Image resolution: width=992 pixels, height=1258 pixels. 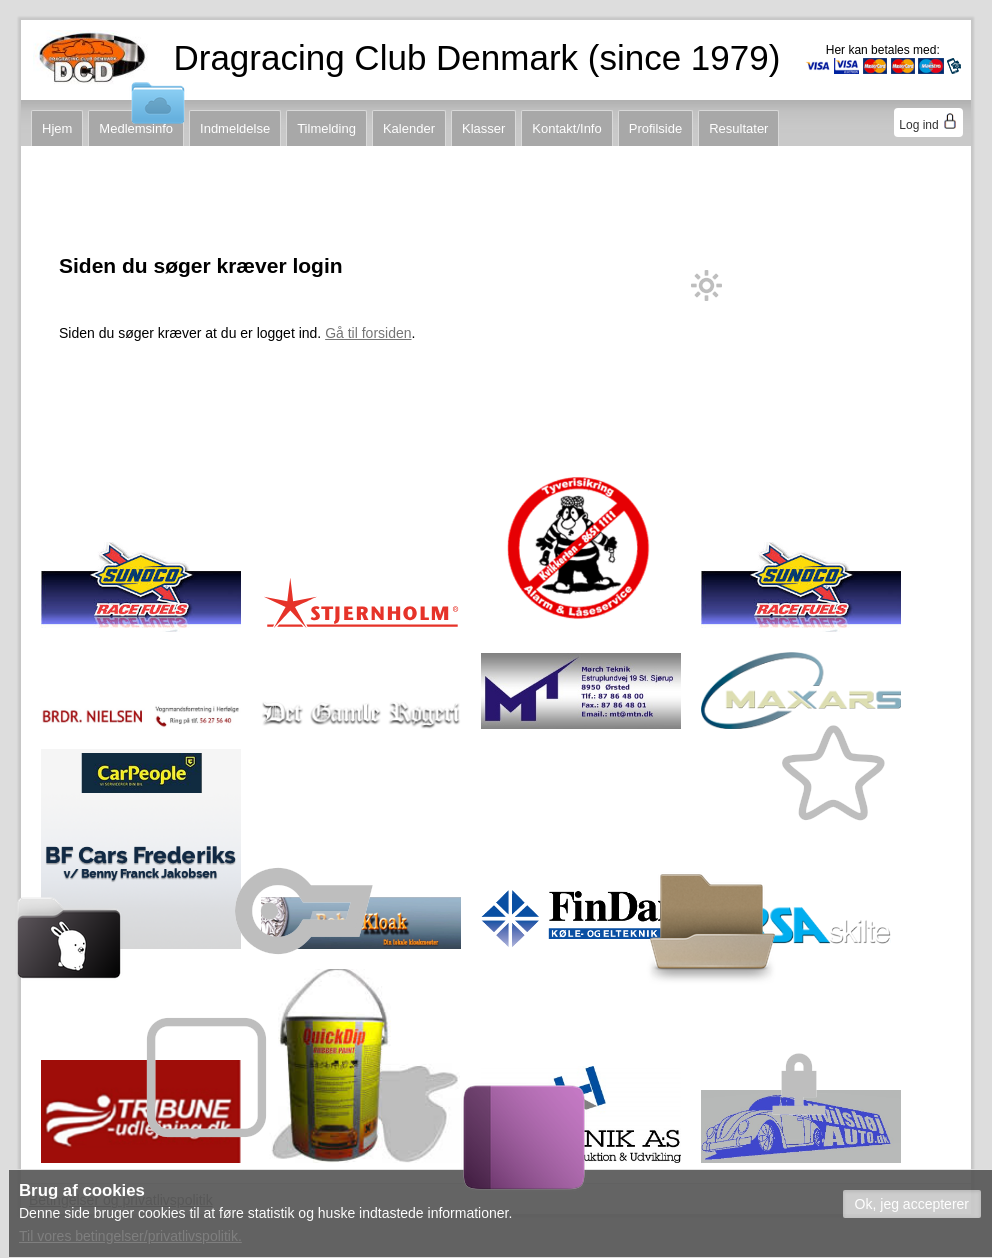 What do you see at coordinates (711, 927) in the screenshot?
I see `drop files here to move them into this folder` at bounding box center [711, 927].